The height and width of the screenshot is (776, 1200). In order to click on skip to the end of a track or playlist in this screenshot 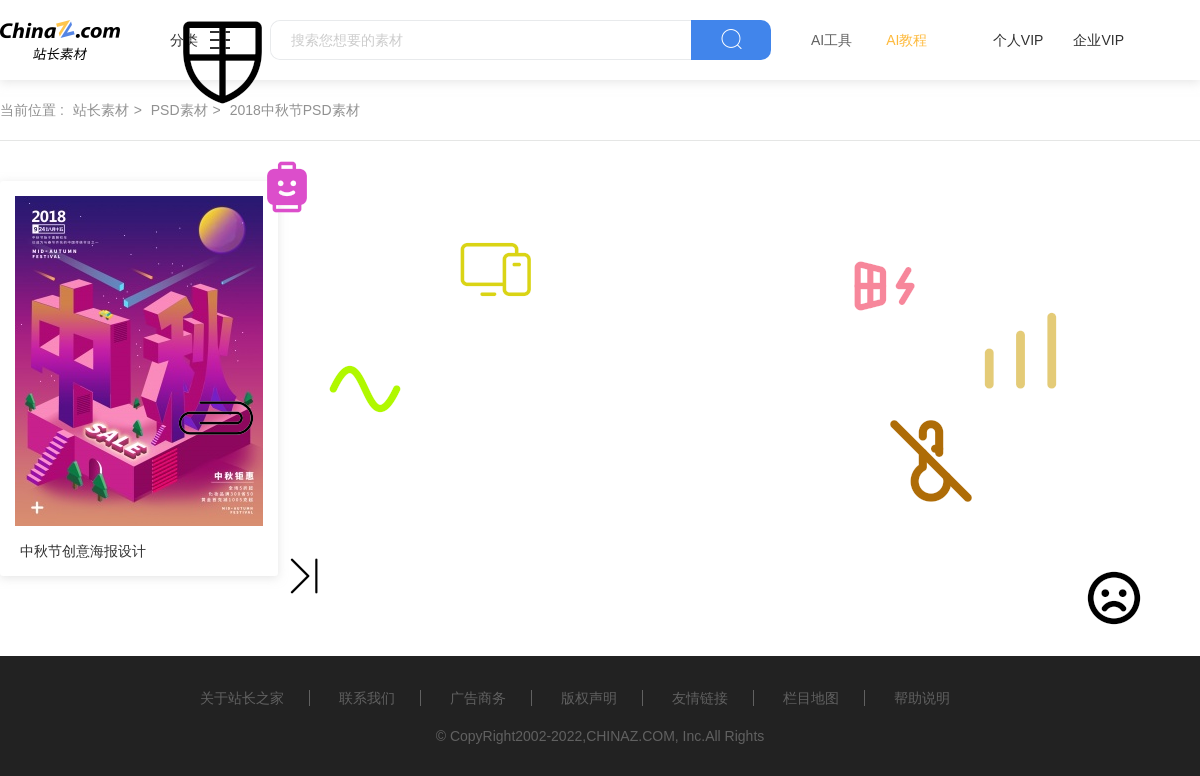, I will do `click(305, 576)`.